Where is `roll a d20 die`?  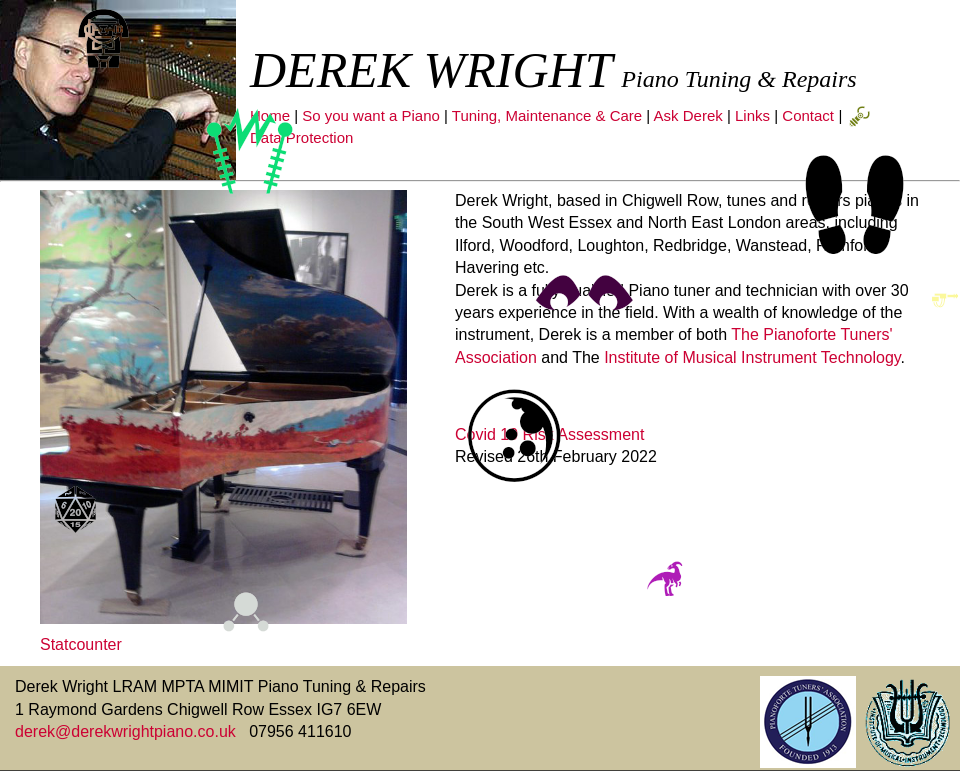 roll a d20 die is located at coordinates (75, 509).